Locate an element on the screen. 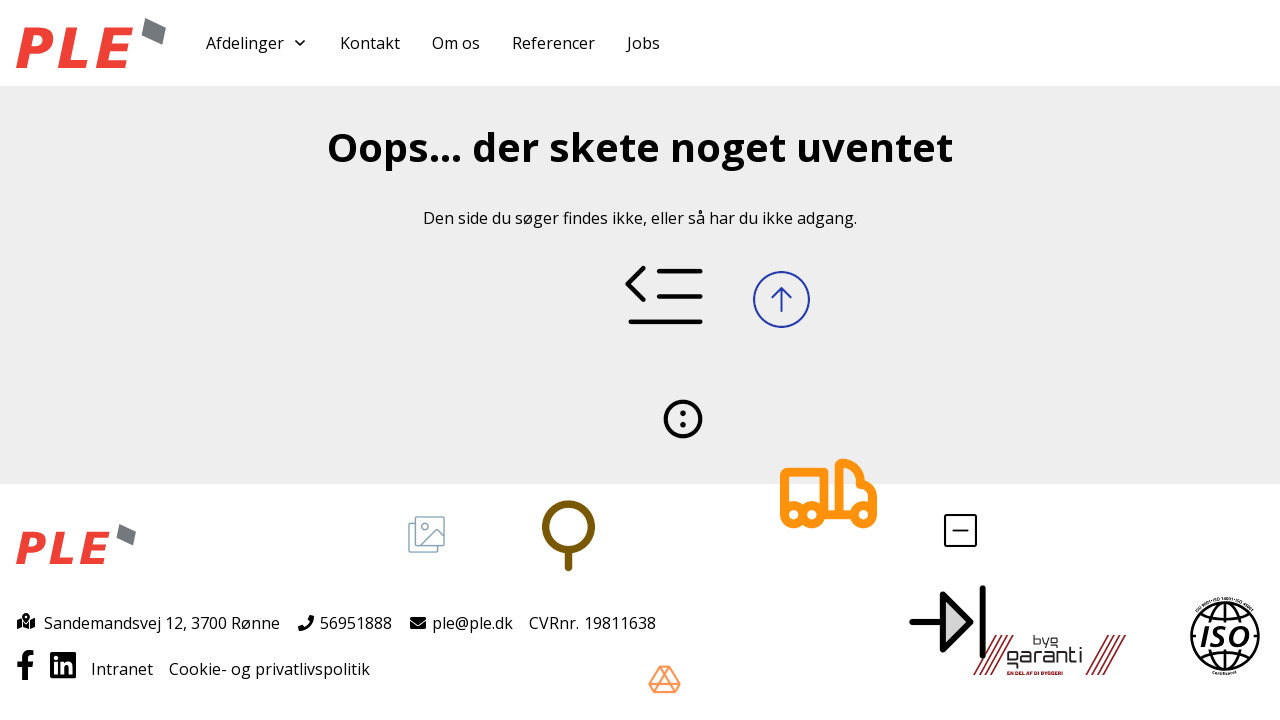 This screenshot has width=1280, height=720. track shipping or delivery status is located at coordinates (828, 493).